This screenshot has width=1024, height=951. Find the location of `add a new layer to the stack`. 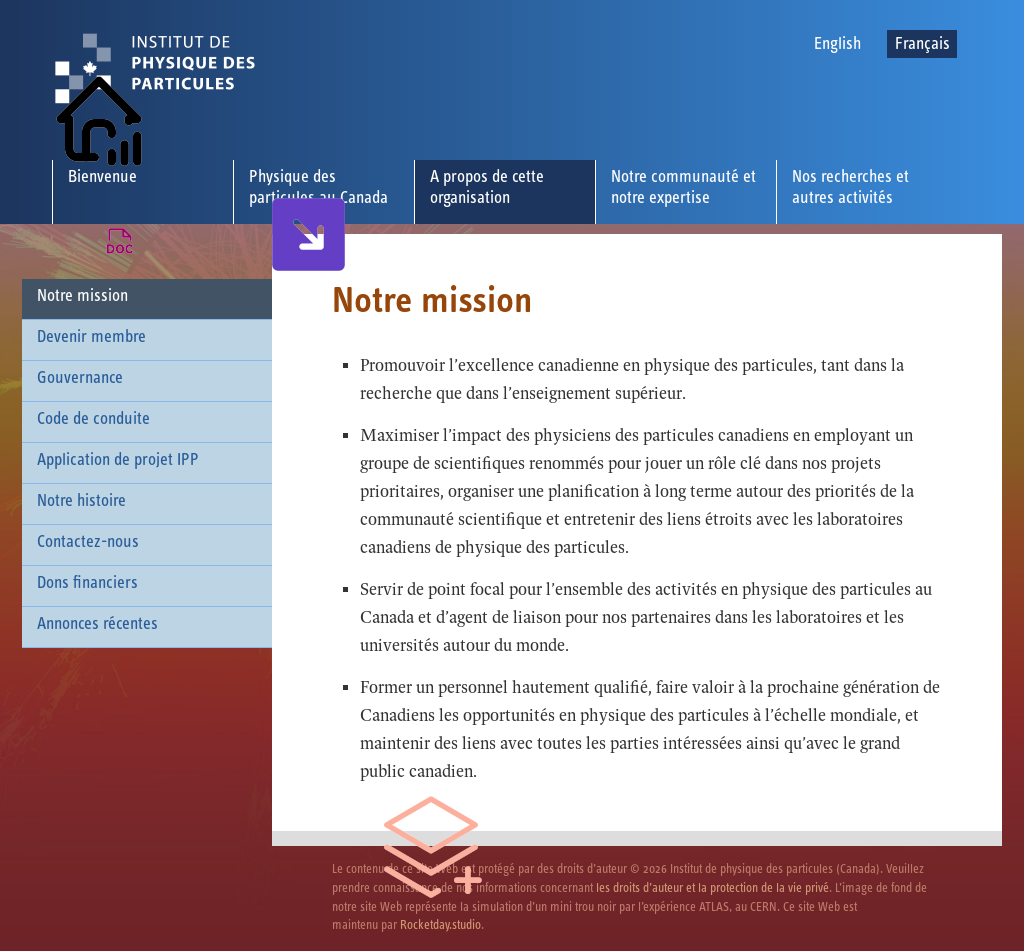

add a new layer to the stack is located at coordinates (431, 847).